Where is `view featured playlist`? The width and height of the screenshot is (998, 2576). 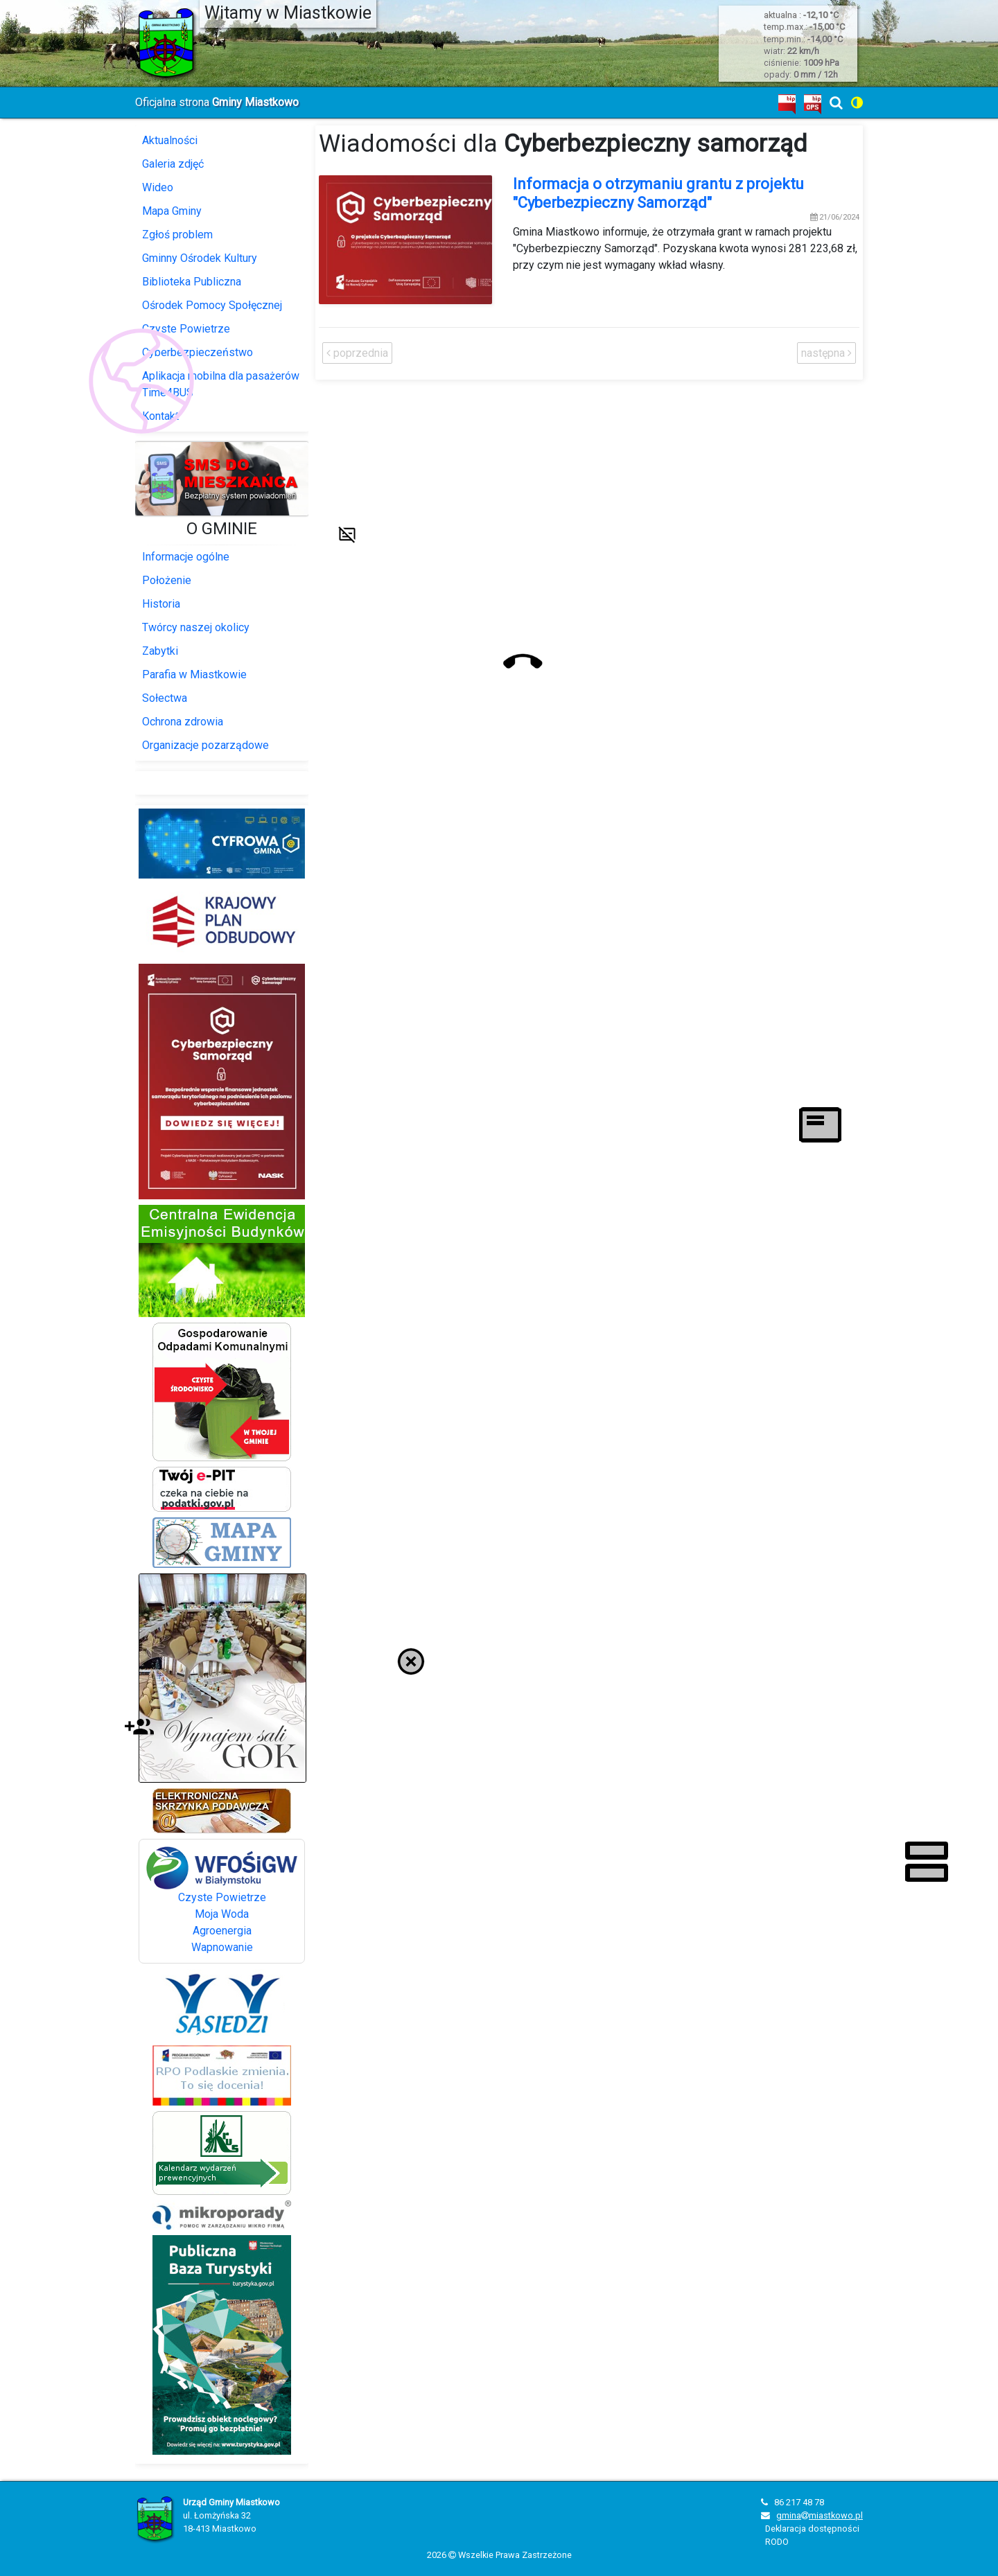
view featured playlist is located at coordinates (820, 1124).